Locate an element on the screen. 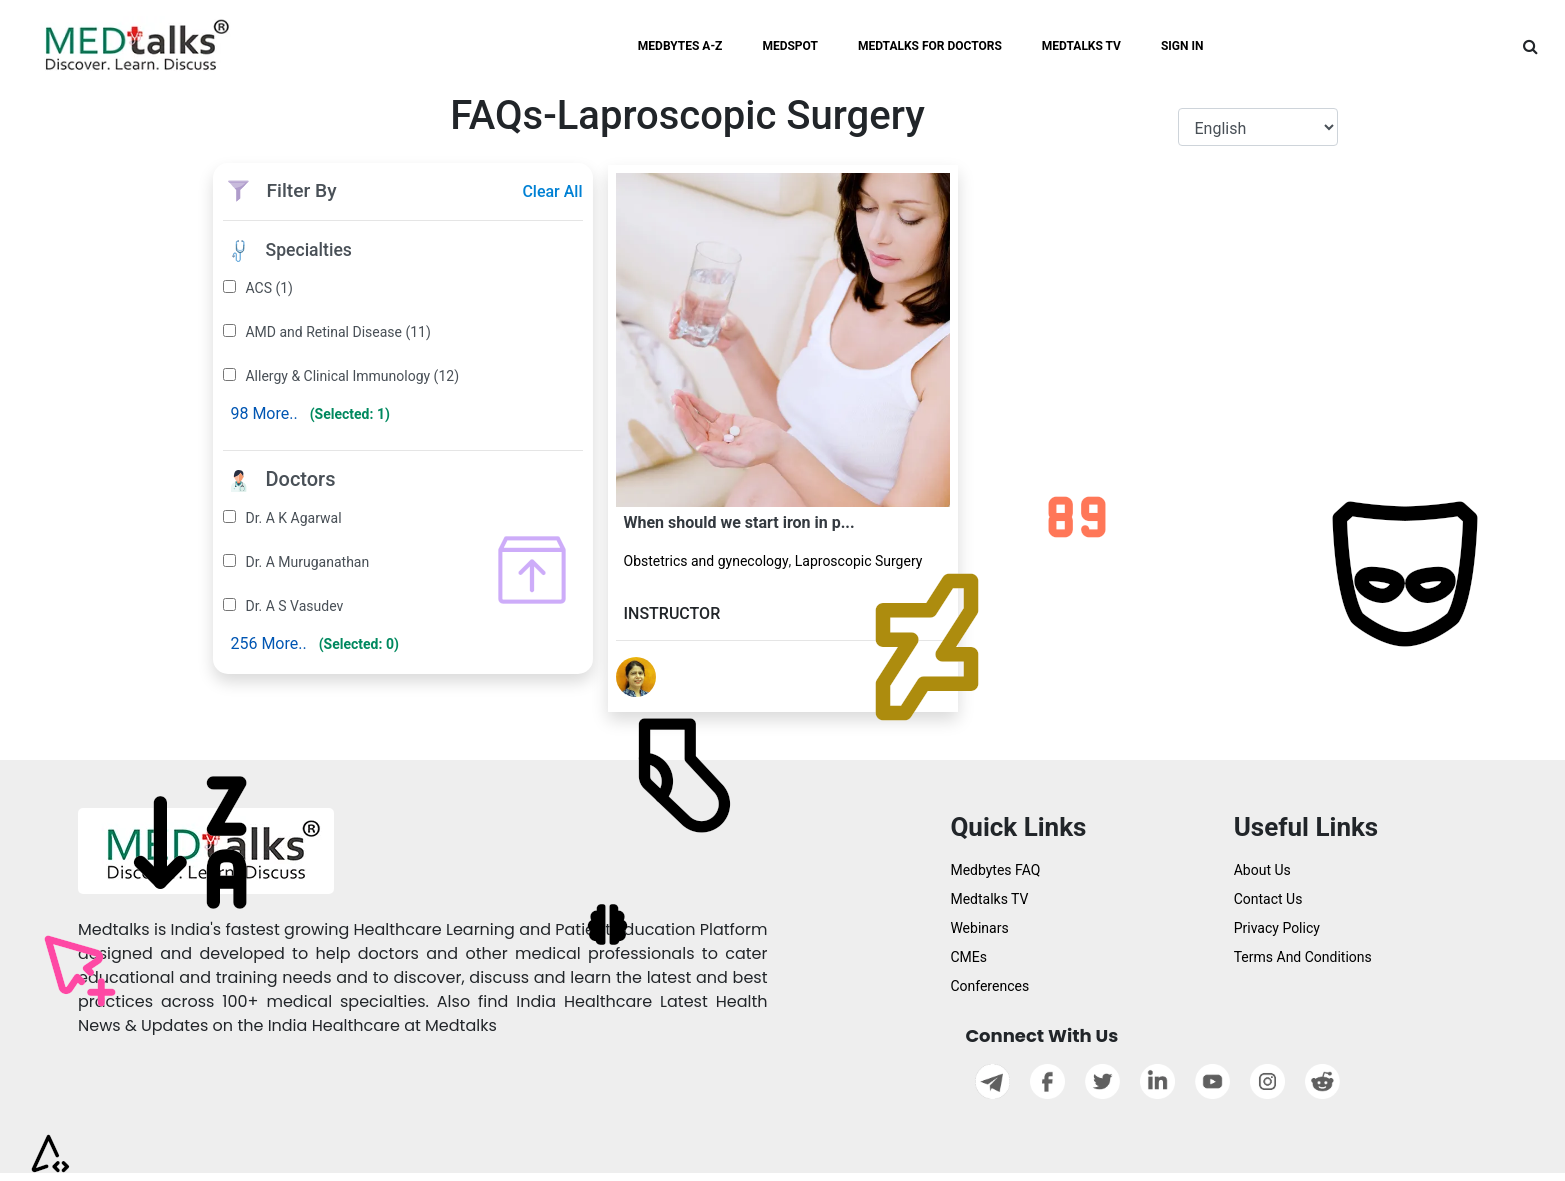 This screenshot has width=1565, height=1181. displays the number 89 as a count or badge indicator is located at coordinates (1077, 517).